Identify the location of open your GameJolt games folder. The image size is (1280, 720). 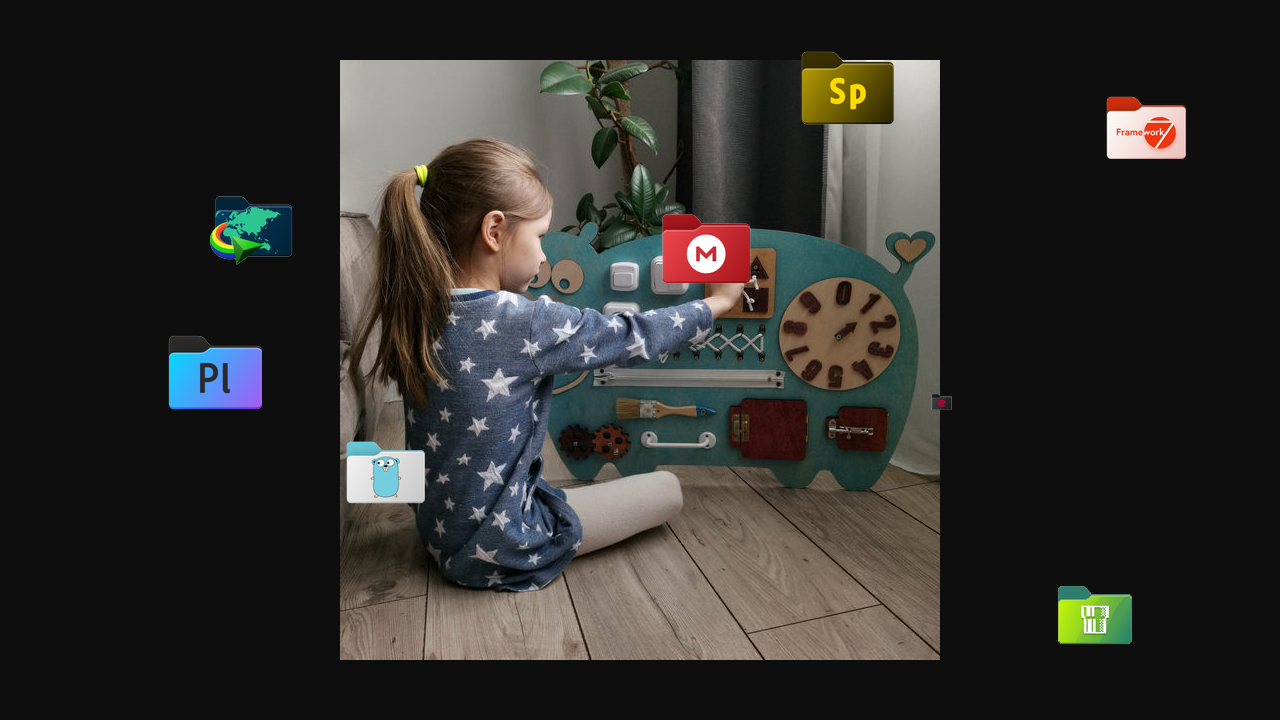
(1095, 617).